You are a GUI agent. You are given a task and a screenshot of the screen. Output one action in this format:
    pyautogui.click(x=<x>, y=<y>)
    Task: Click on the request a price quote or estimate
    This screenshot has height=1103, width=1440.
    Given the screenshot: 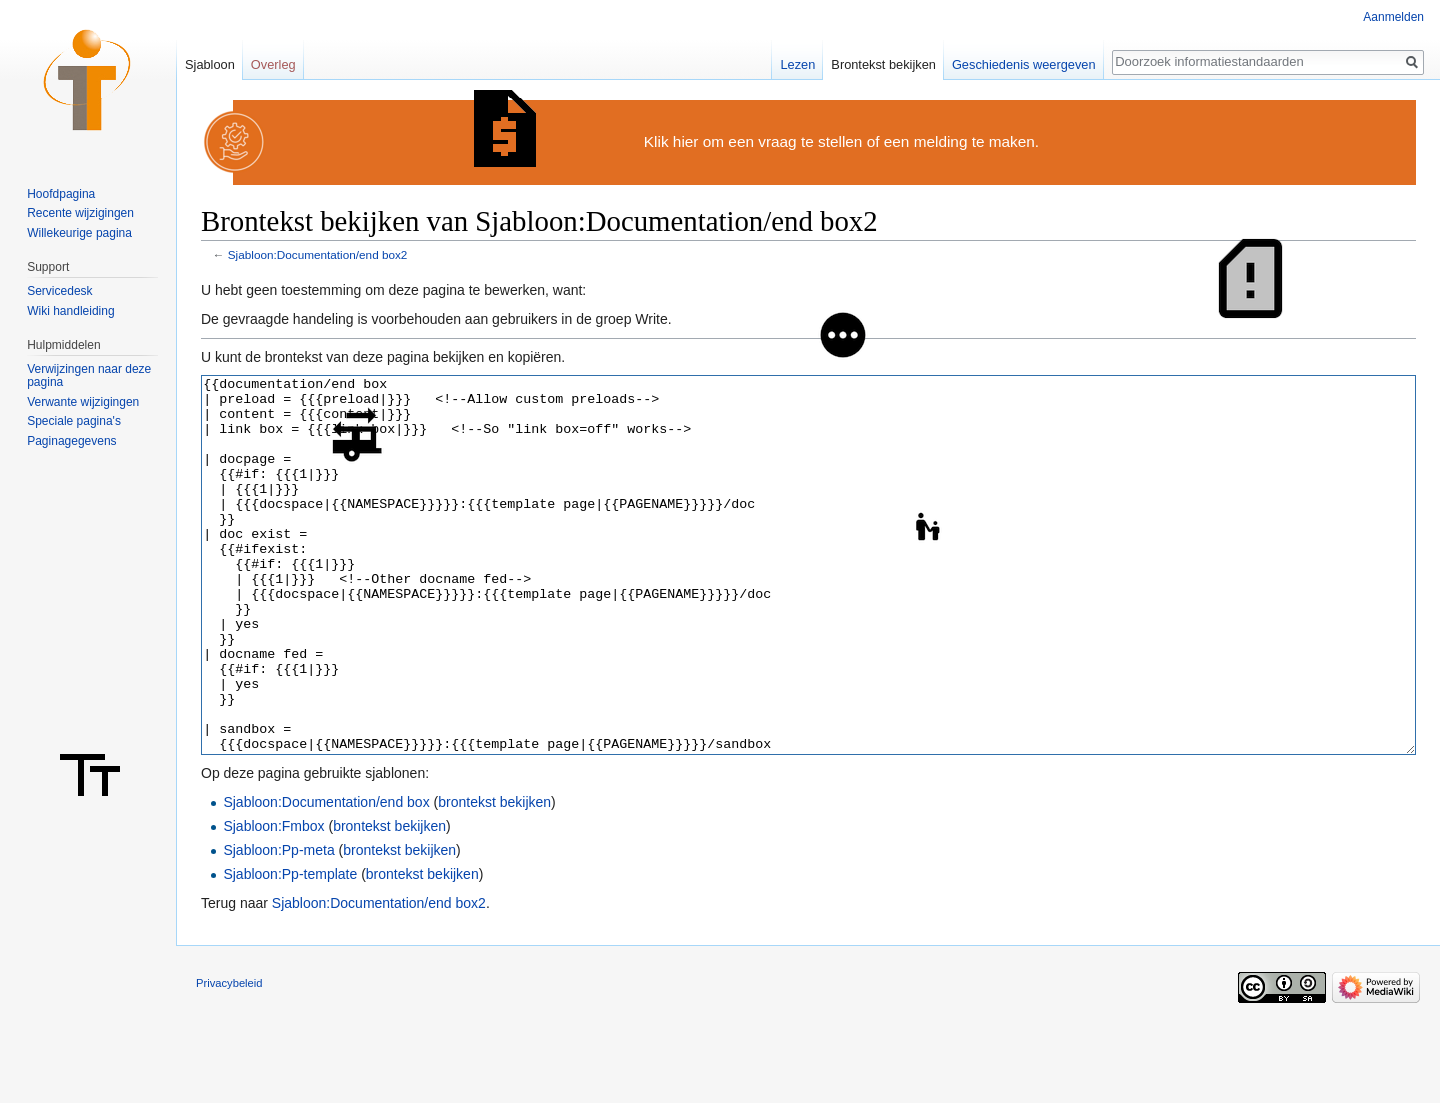 What is the action you would take?
    pyautogui.click(x=504, y=128)
    